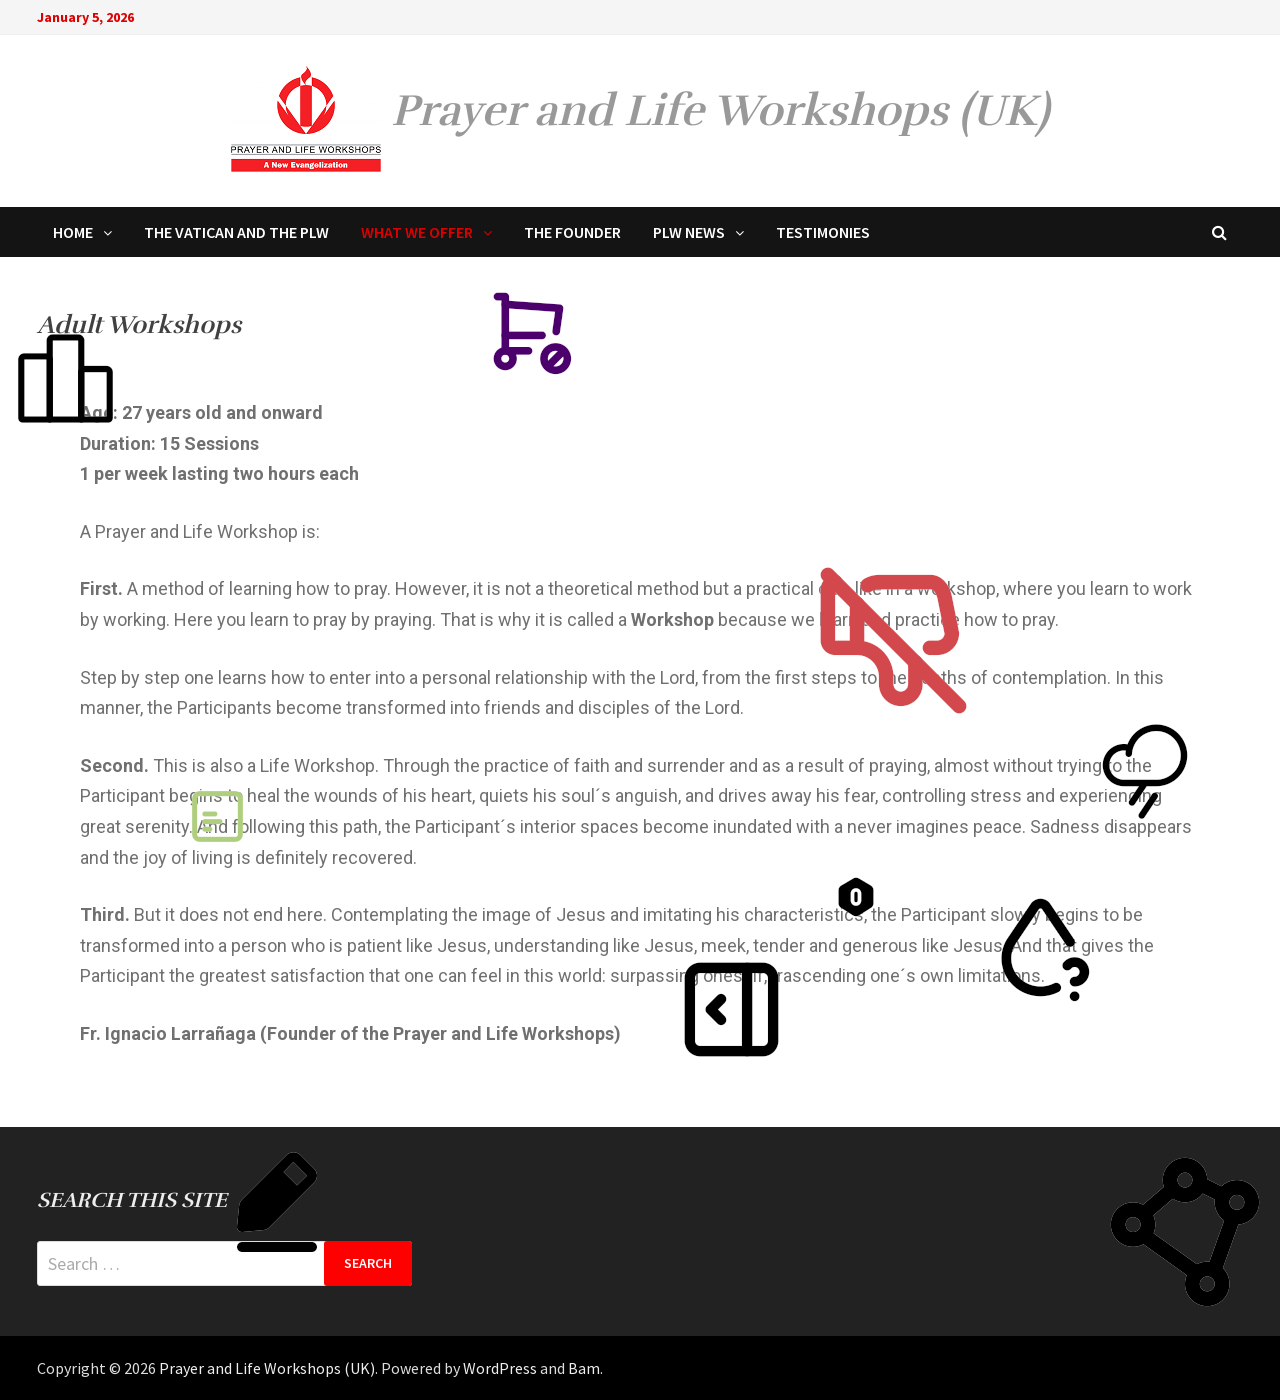 Image resolution: width=1280 pixels, height=1400 pixels. I want to click on indicates an "O" status or category marker, so click(856, 897).